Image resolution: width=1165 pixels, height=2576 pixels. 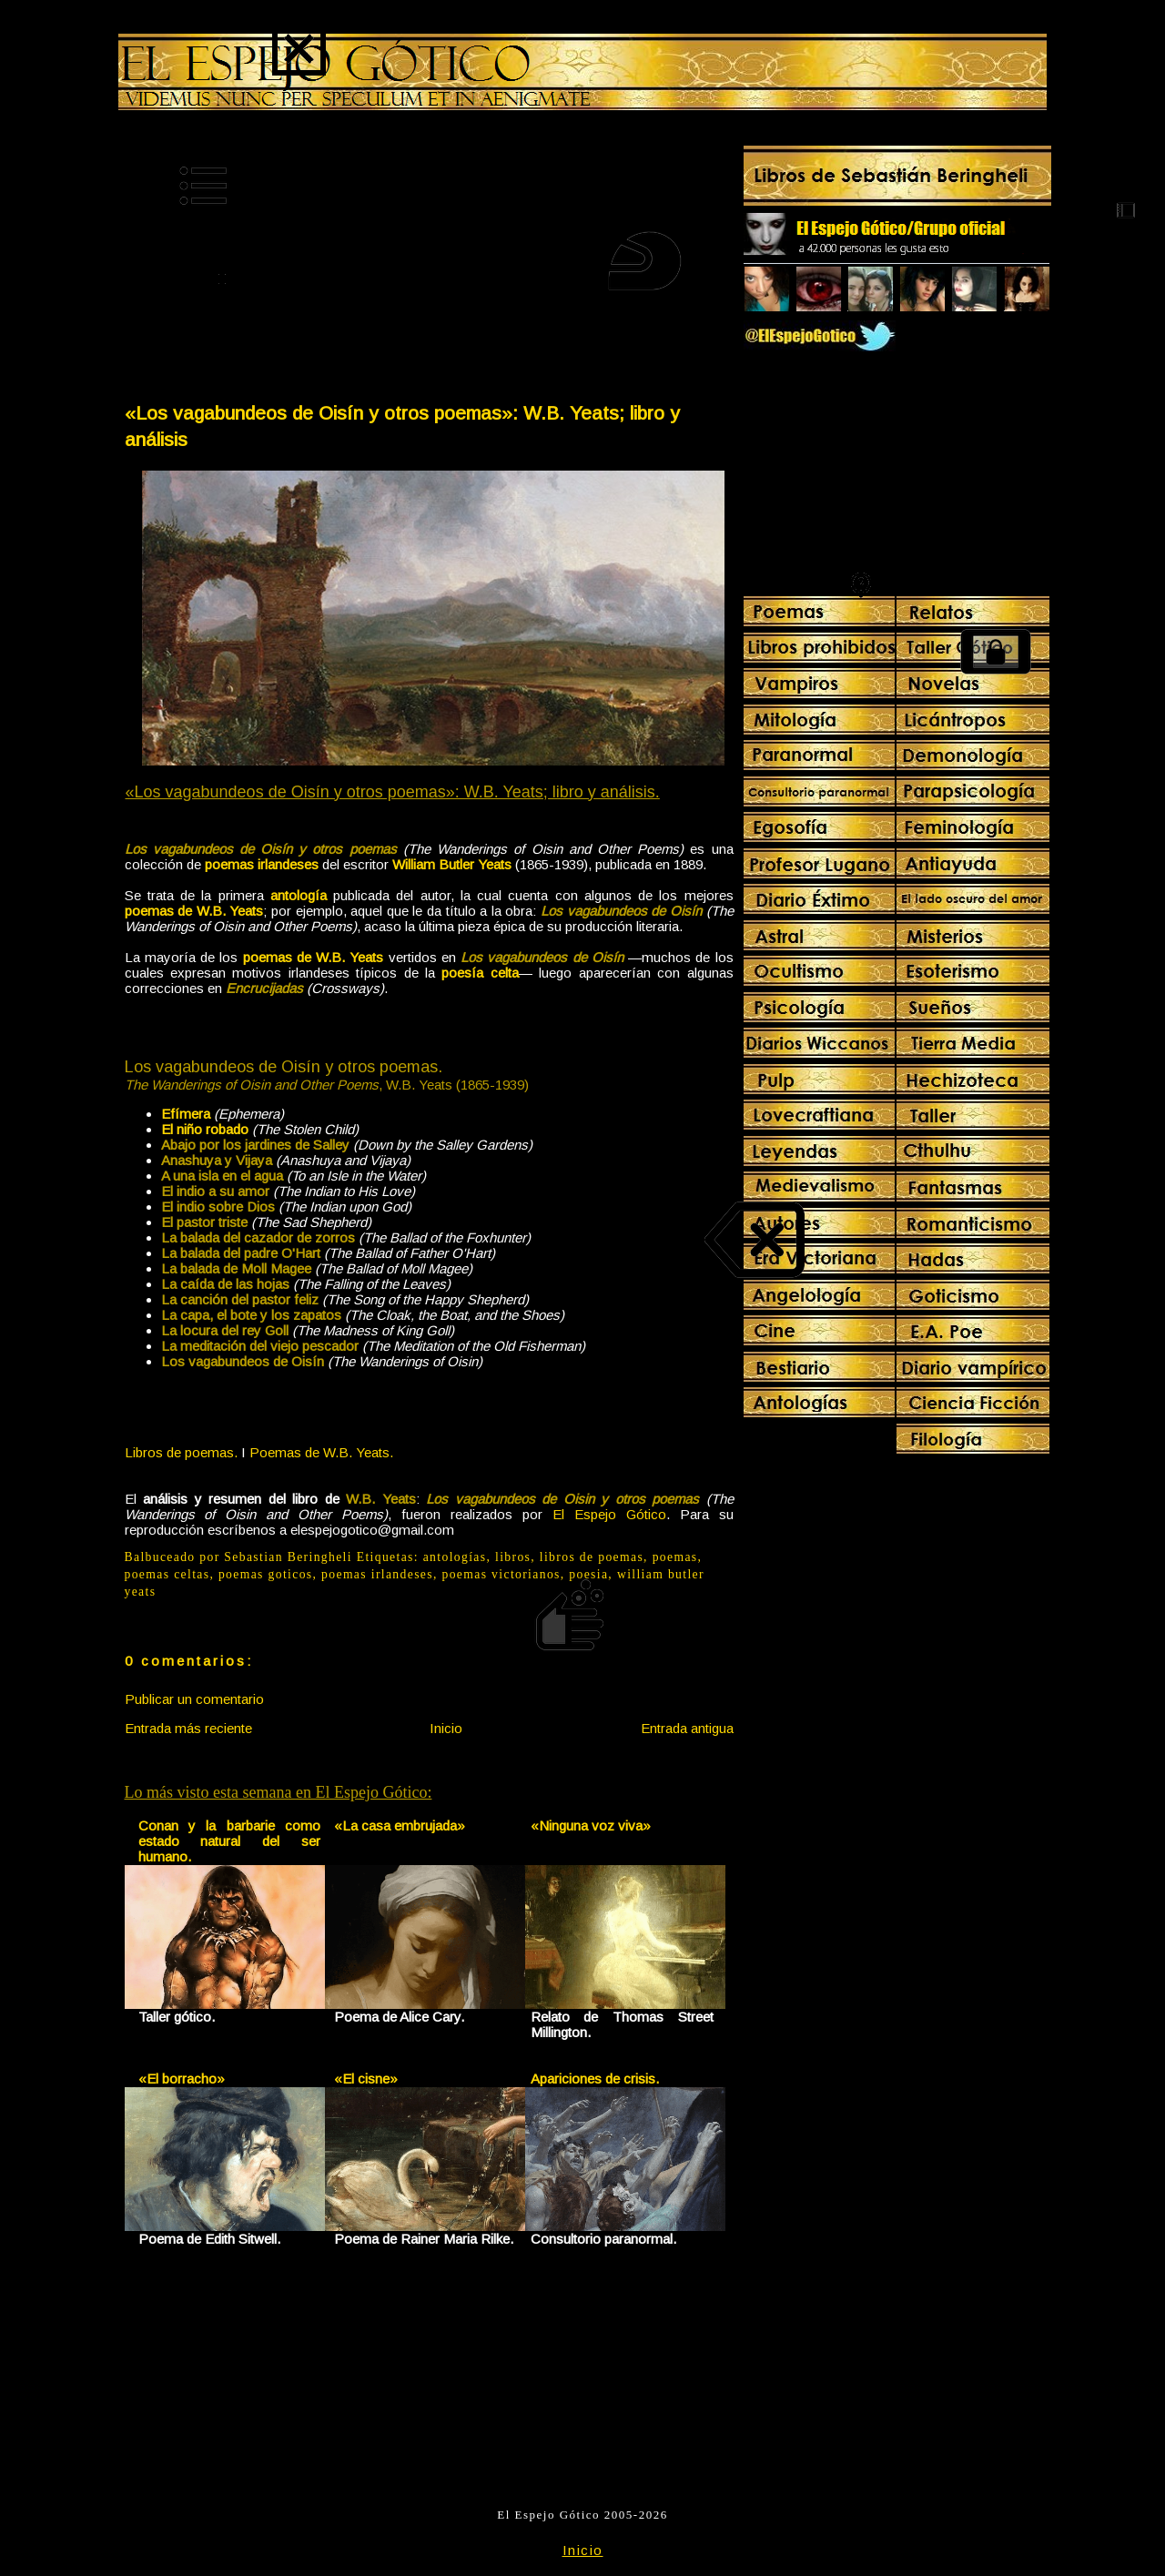 What do you see at coordinates (1126, 210) in the screenshot?
I see `toggle sidebar navigation panel` at bounding box center [1126, 210].